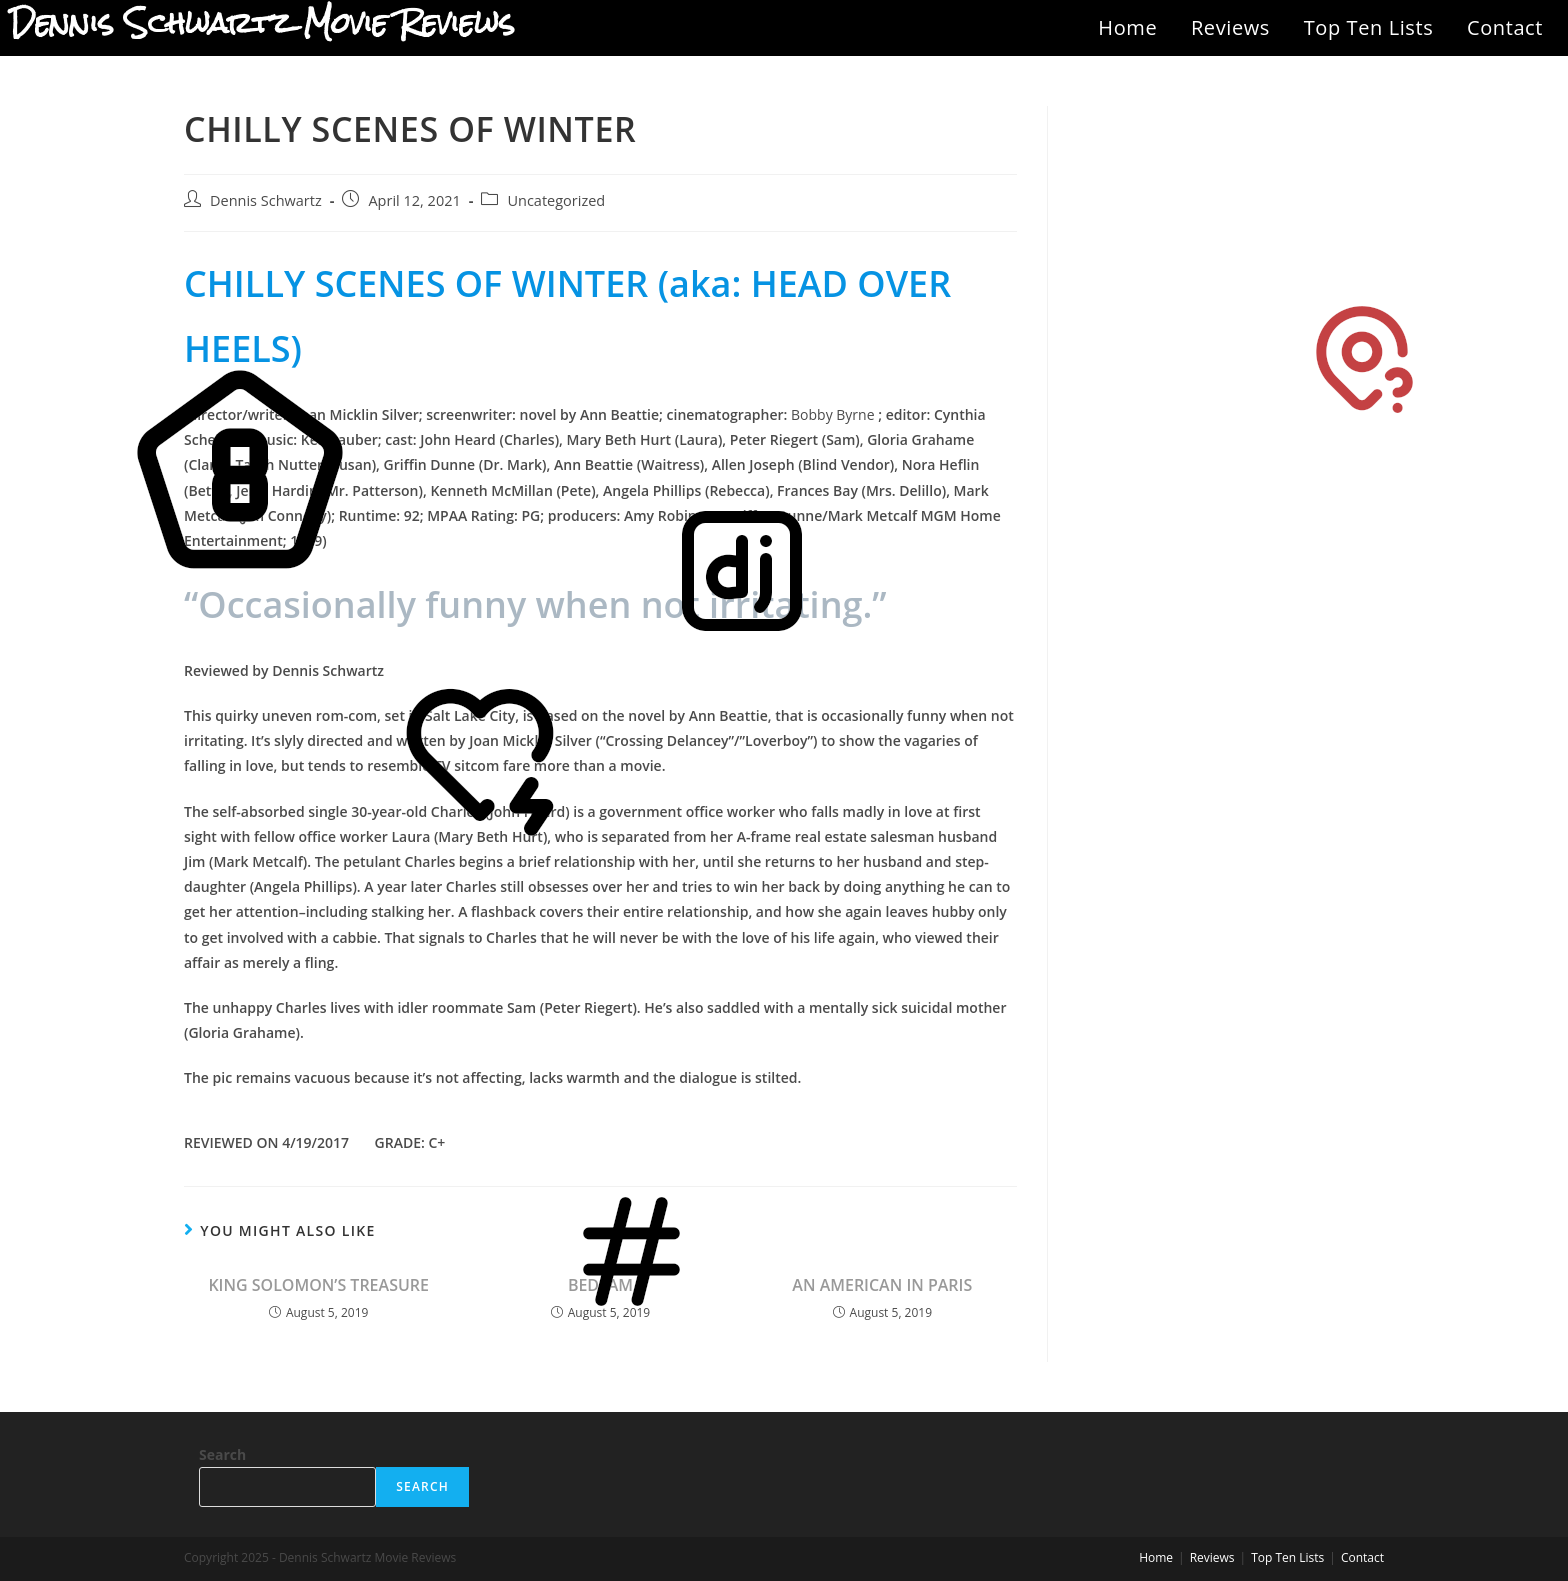 The height and width of the screenshot is (1581, 1568). What do you see at coordinates (742, 571) in the screenshot?
I see `django web framework logo` at bounding box center [742, 571].